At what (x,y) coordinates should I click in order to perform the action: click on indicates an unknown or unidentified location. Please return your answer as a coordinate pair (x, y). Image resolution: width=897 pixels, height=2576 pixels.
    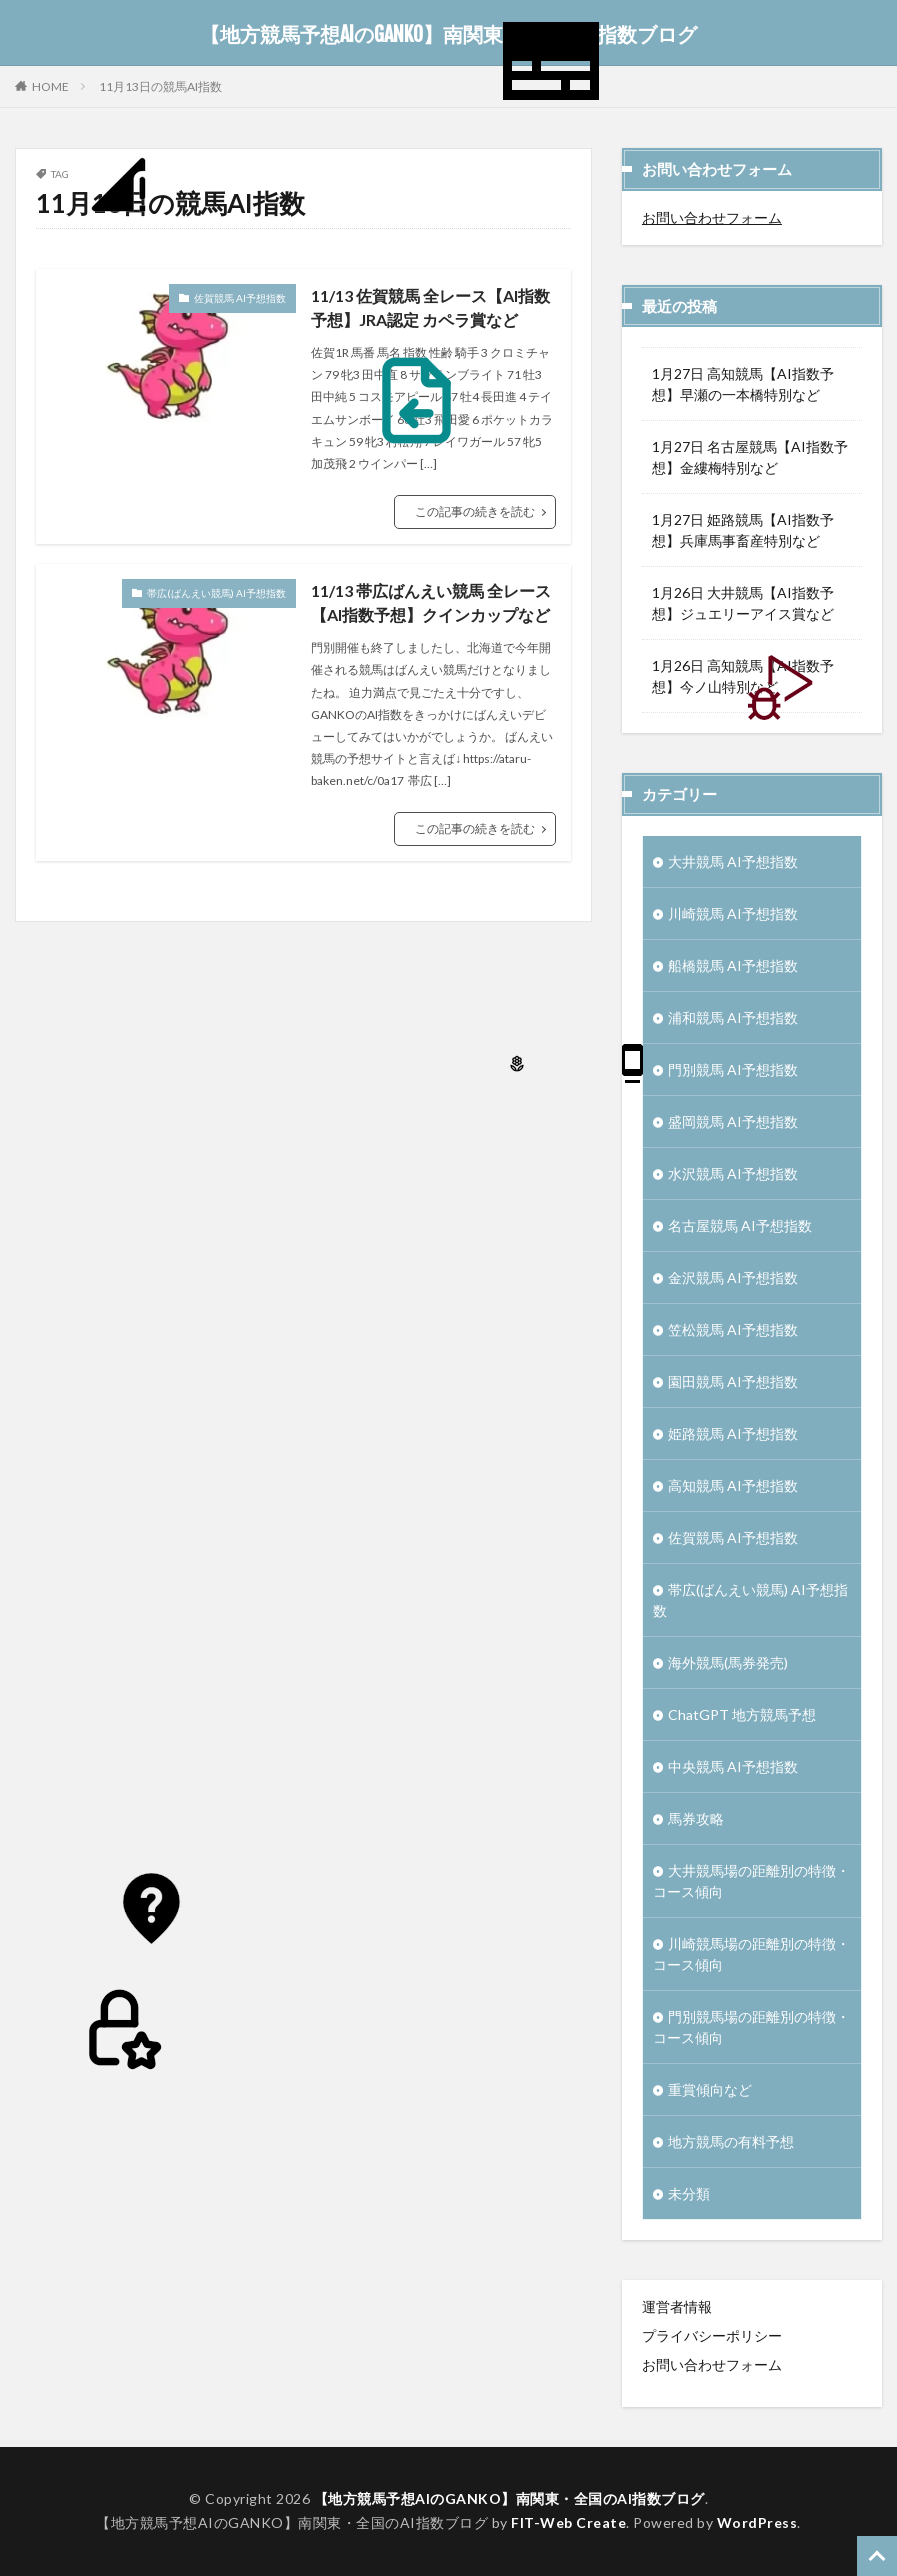
    Looking at the image, I should click on (151, 1908).